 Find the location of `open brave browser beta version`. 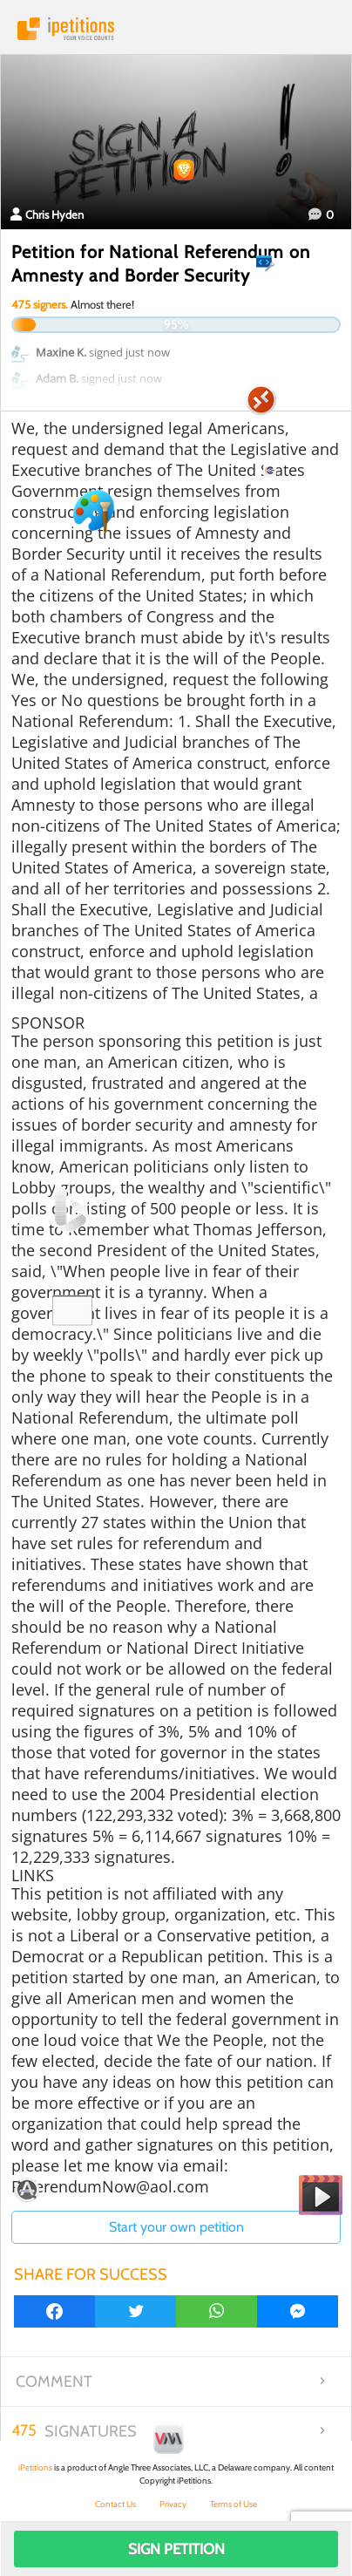

open brave browser beta version is located at coordinates (184, 170).